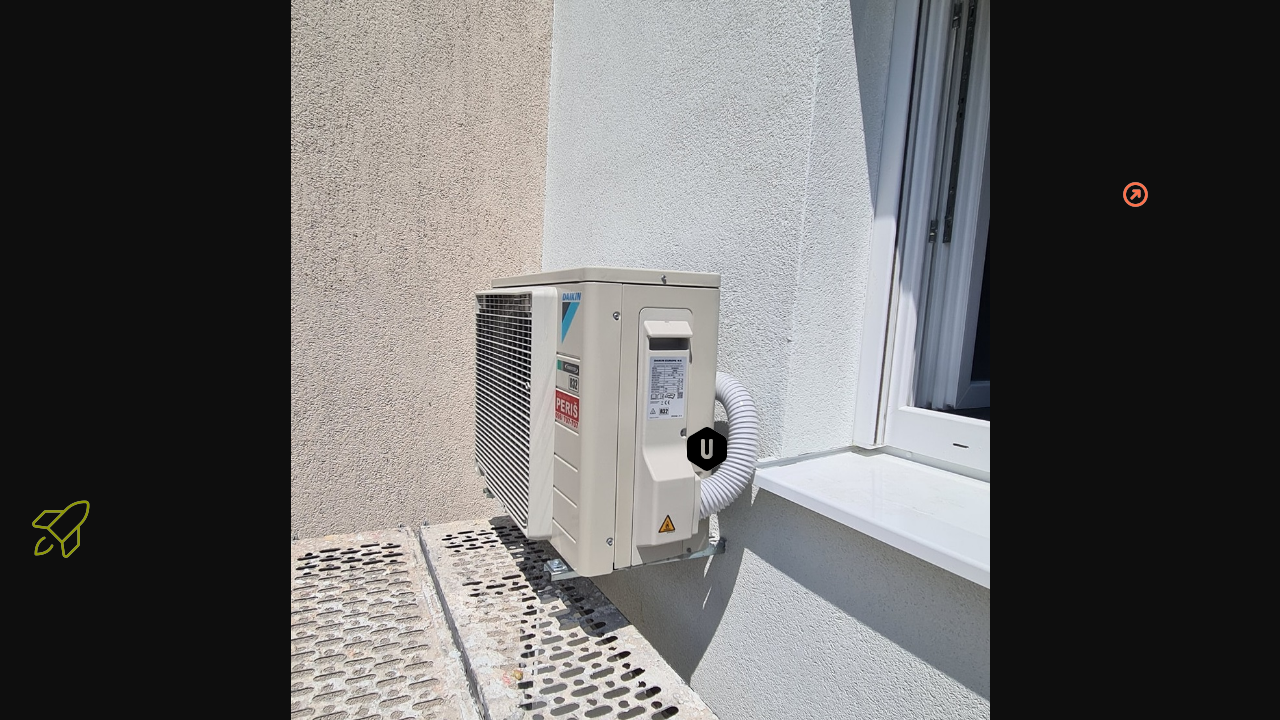 This screenshot has height=720, width=1280. I want to click on indicates a user or username initial, so click(707, 449).